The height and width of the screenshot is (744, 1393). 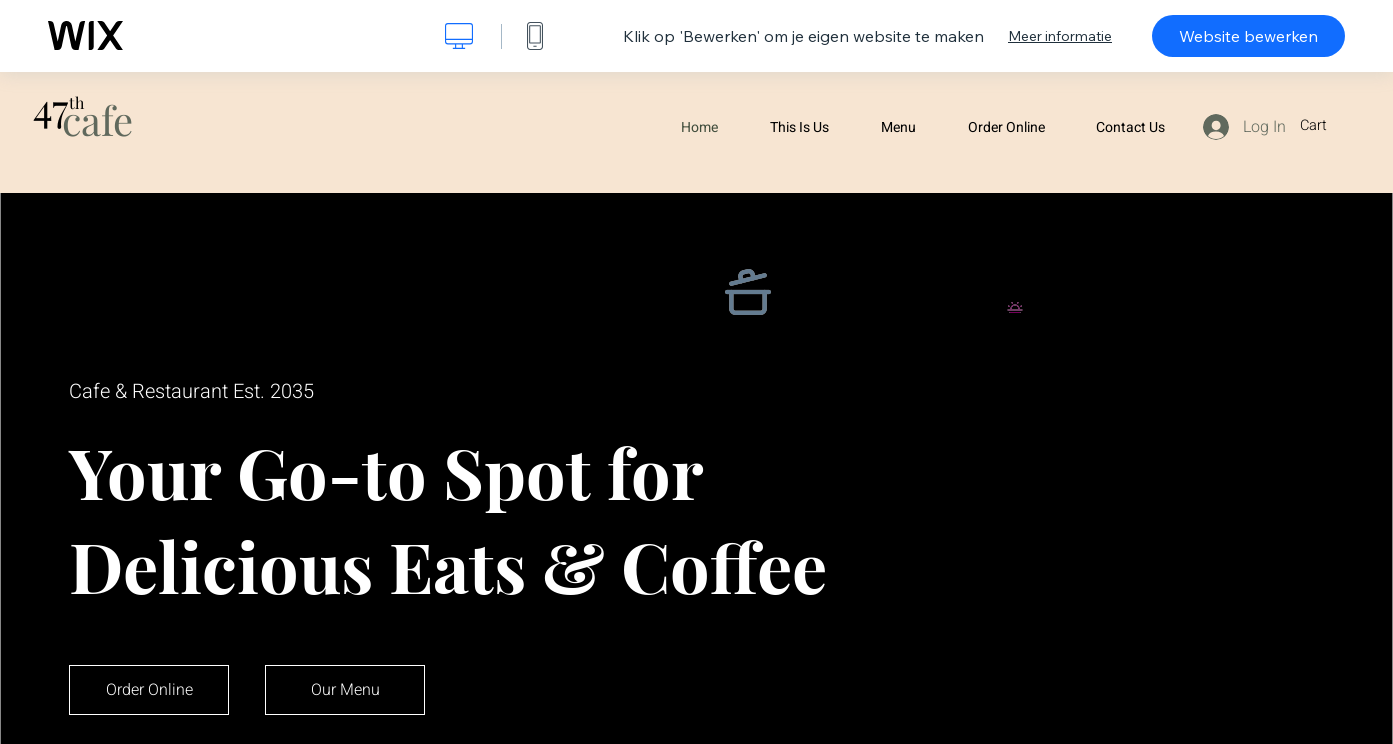 I want to click on access recipes or cooking features, so click(x=748, y=292).